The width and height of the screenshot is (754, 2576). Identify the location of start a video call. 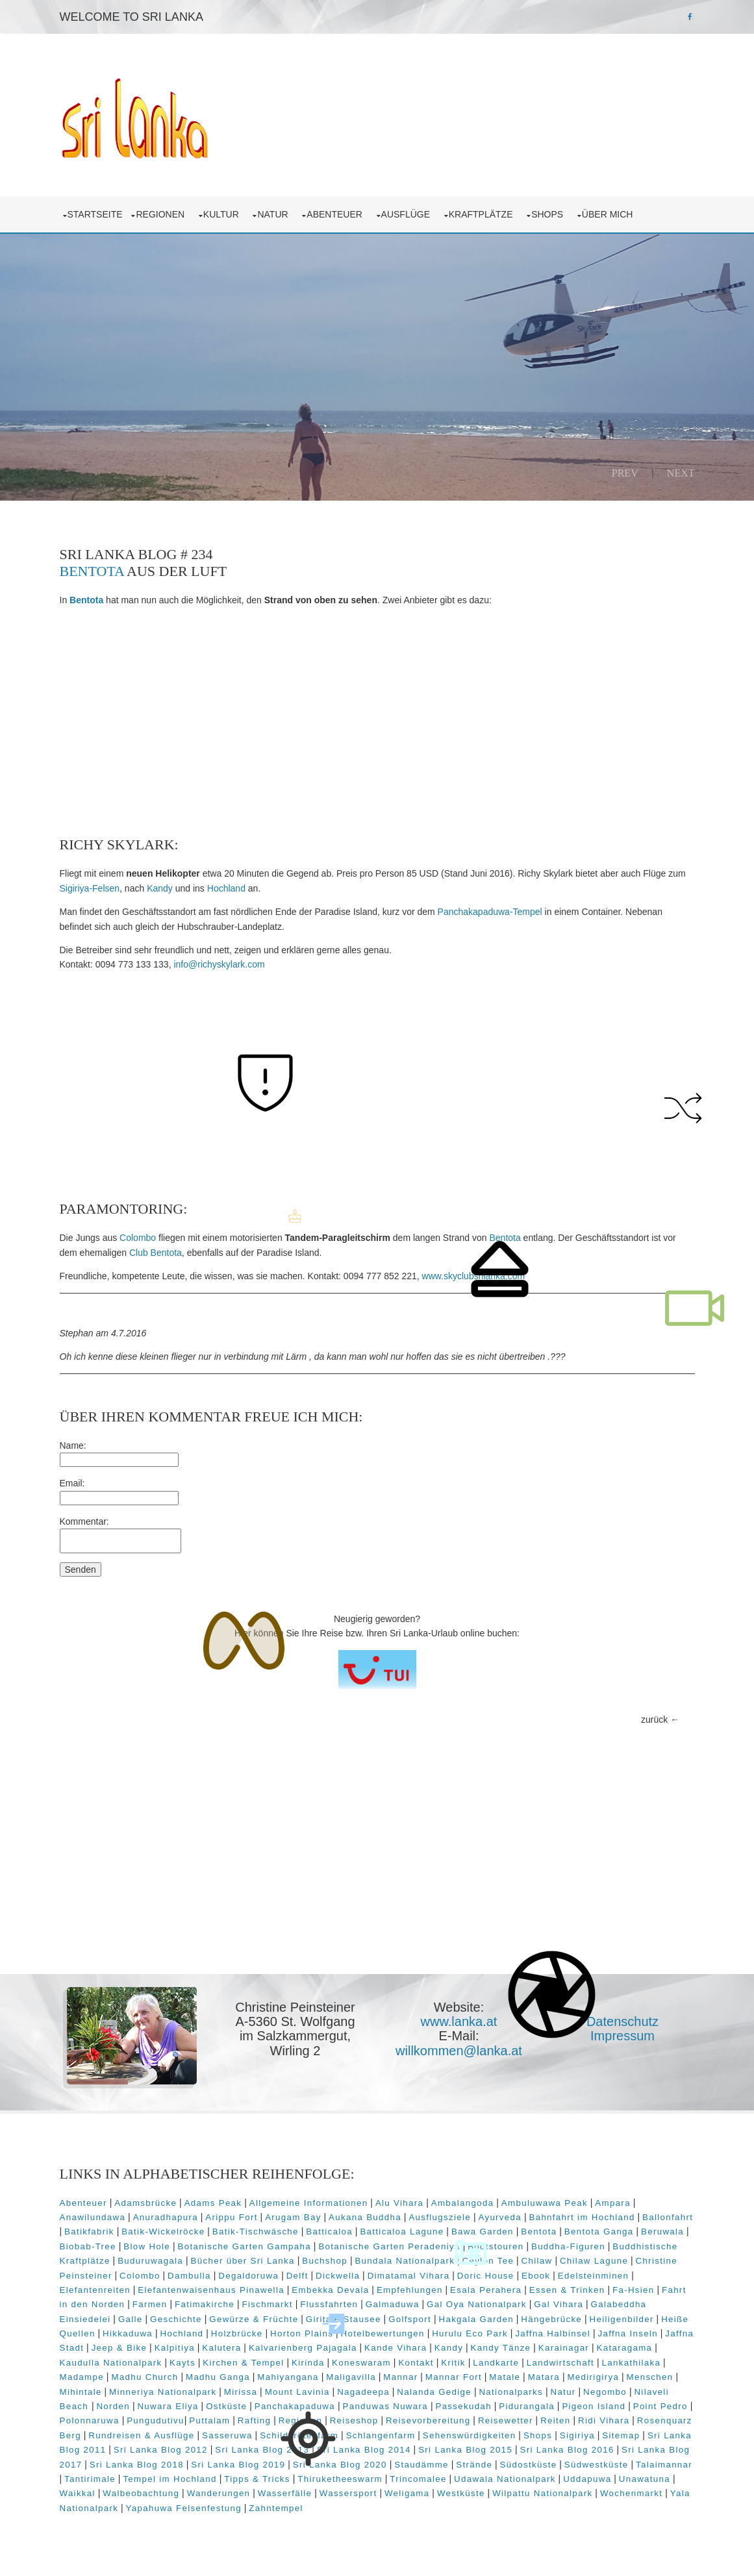
(692, 1308).